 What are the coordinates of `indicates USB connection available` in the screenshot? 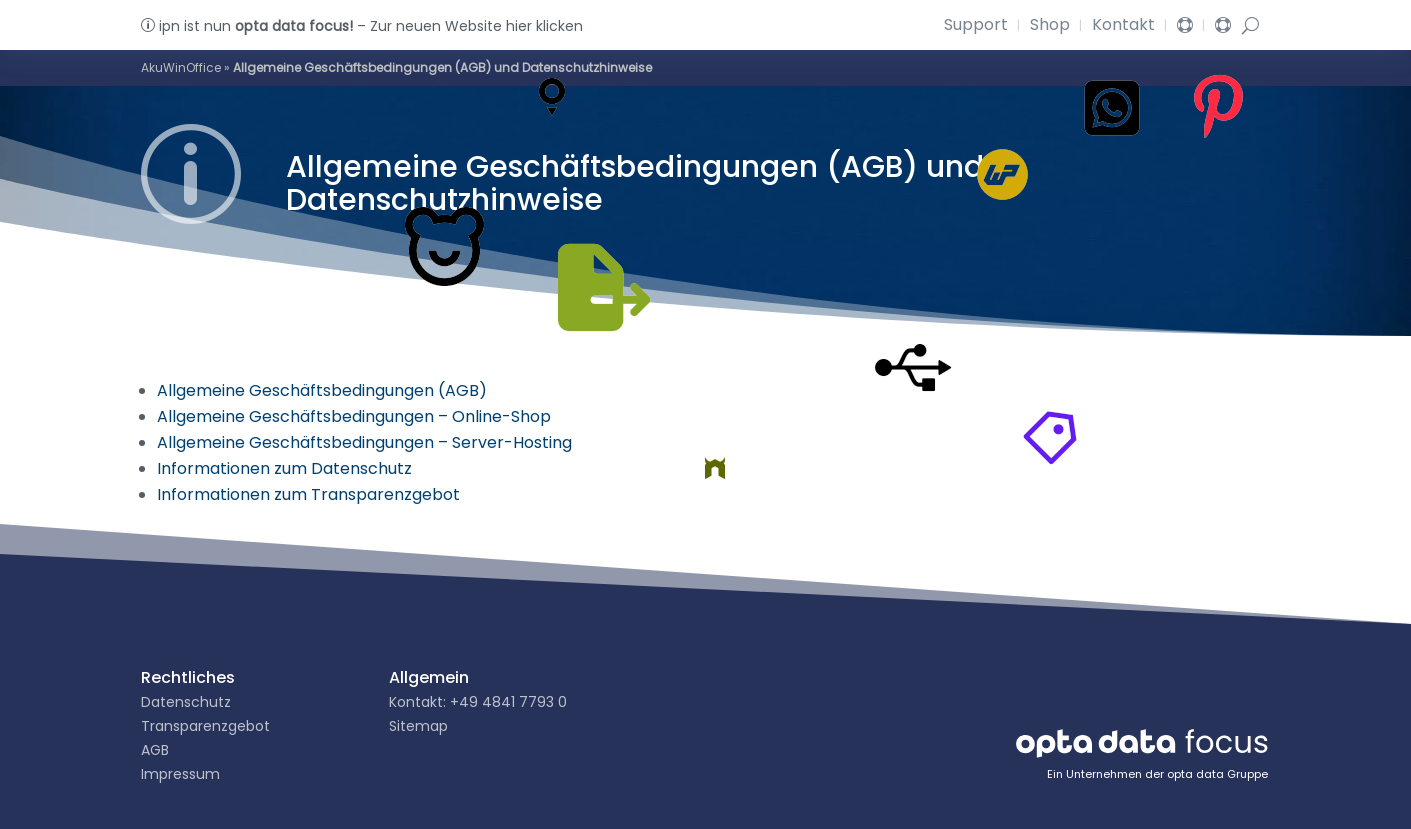 It's located at (913, 367).